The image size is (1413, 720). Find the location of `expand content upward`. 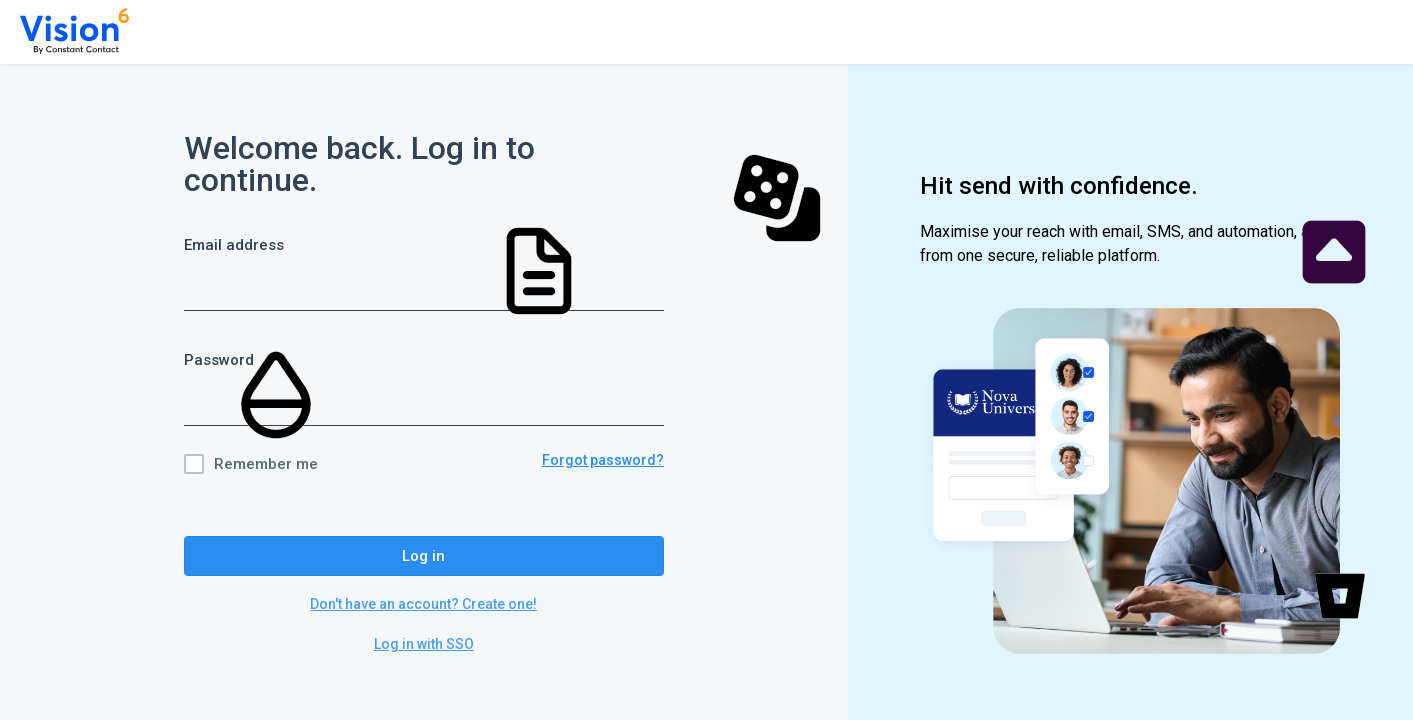

expand content upward is located at coordinates (1334, 252).